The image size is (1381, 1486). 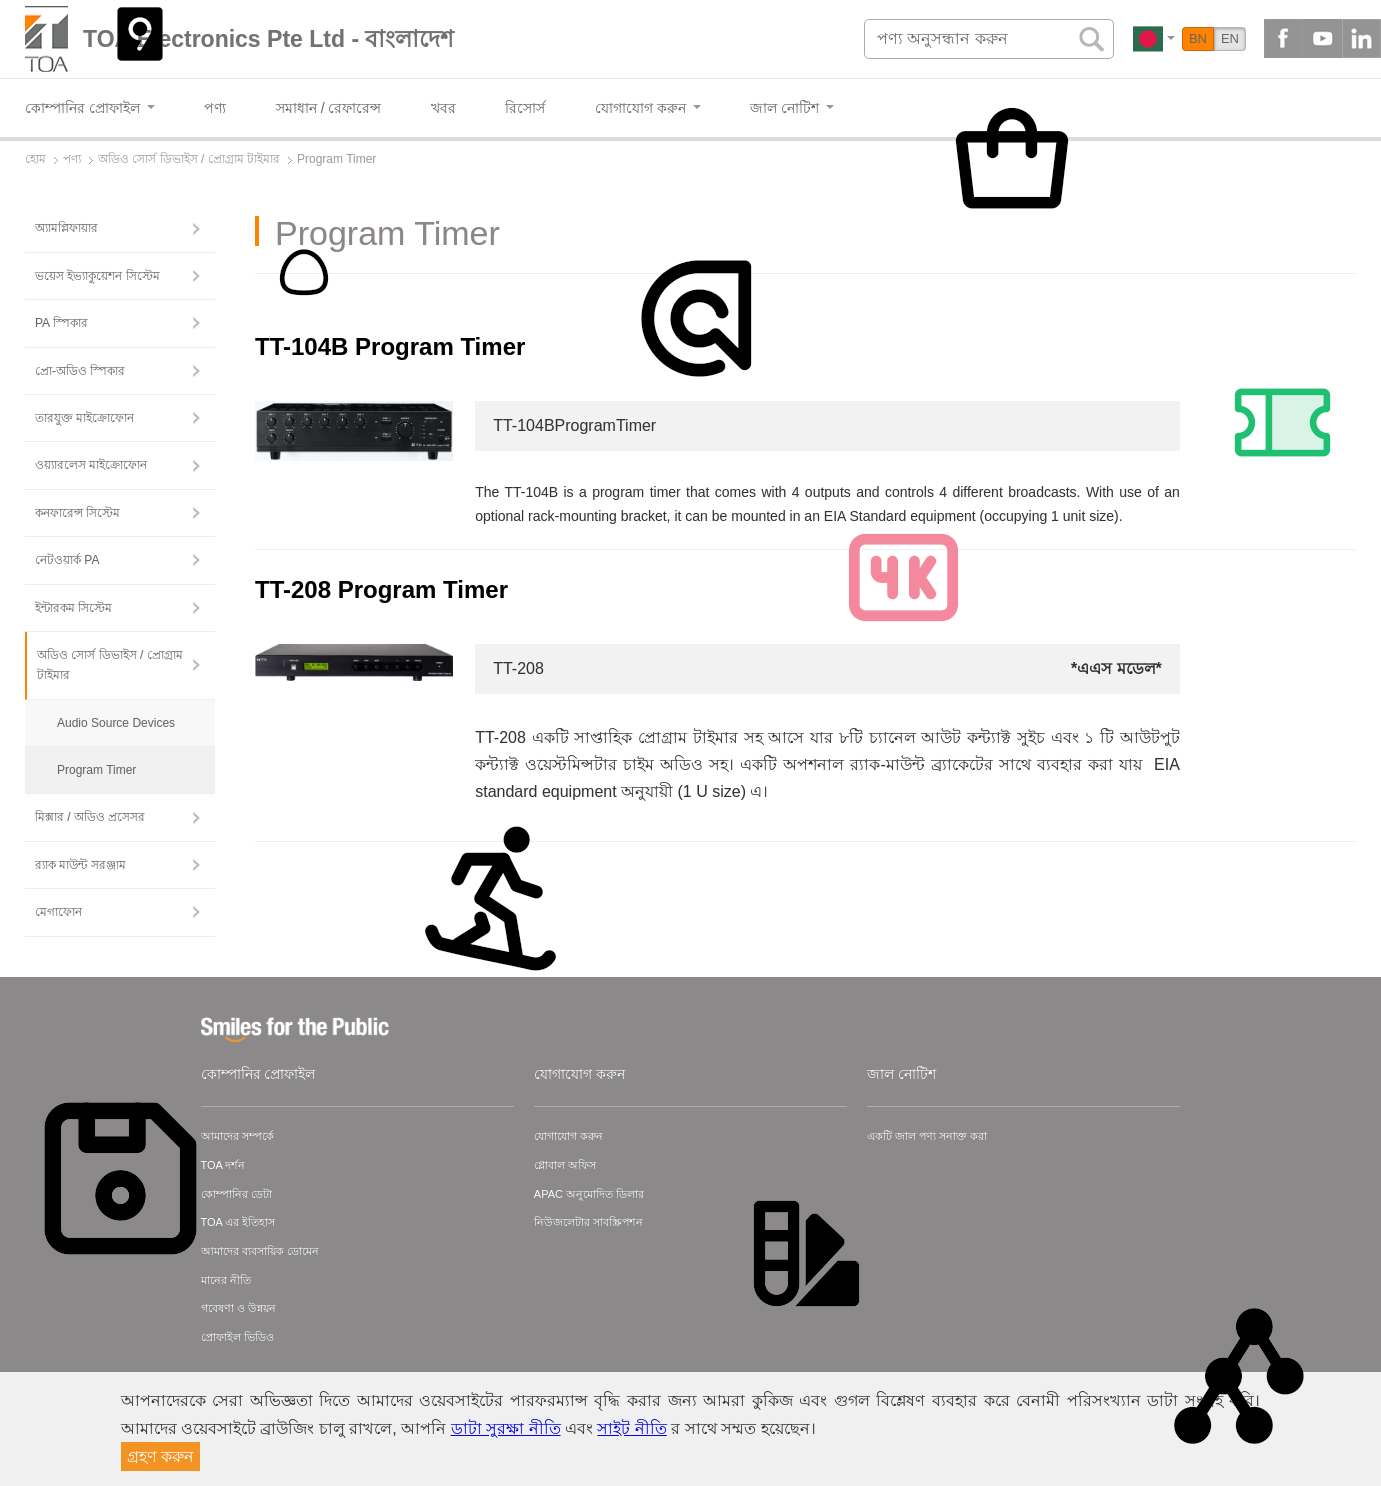 What do you see at coordinates (1242, 1376) in the screenshot?
I see `view hierarchical data structure` at bounding box center [1242, 1376].